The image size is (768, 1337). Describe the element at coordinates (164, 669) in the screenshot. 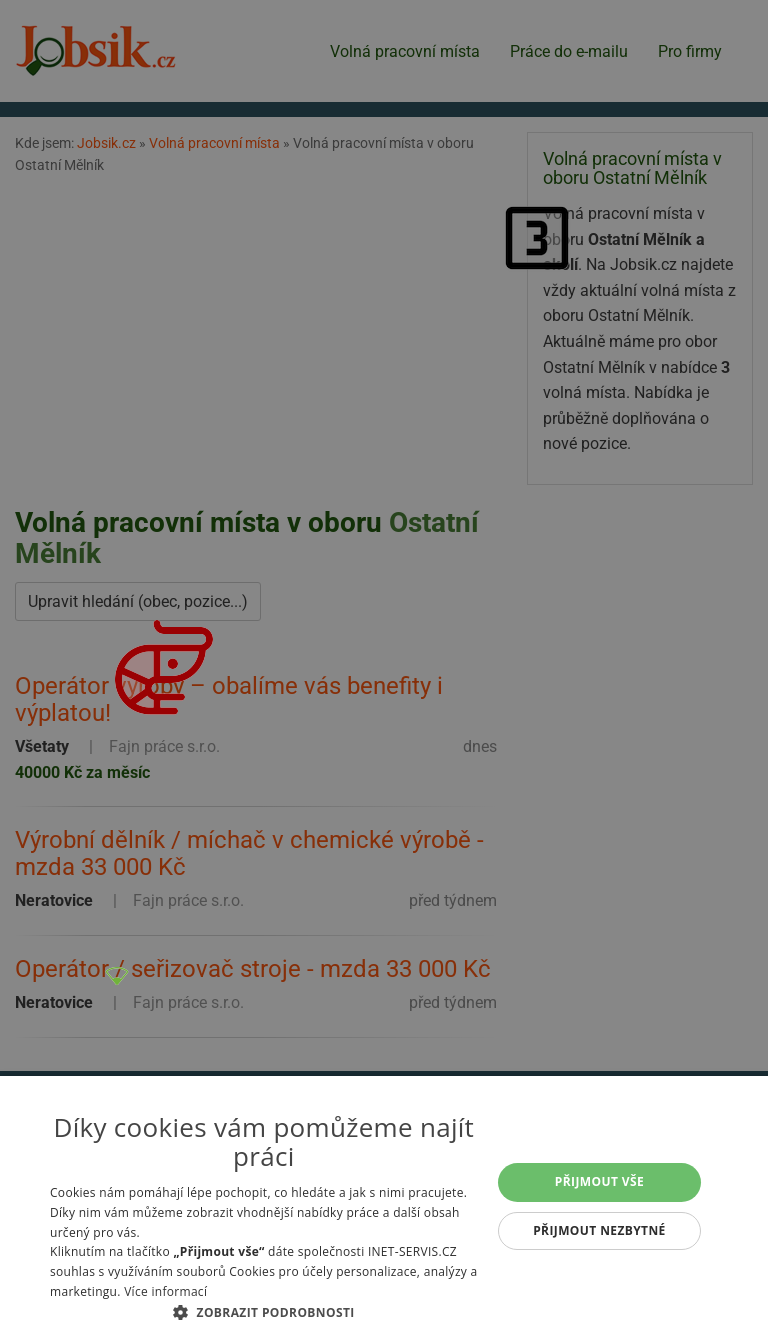

I see `indicates seafood or shellfish menu category` at that location.